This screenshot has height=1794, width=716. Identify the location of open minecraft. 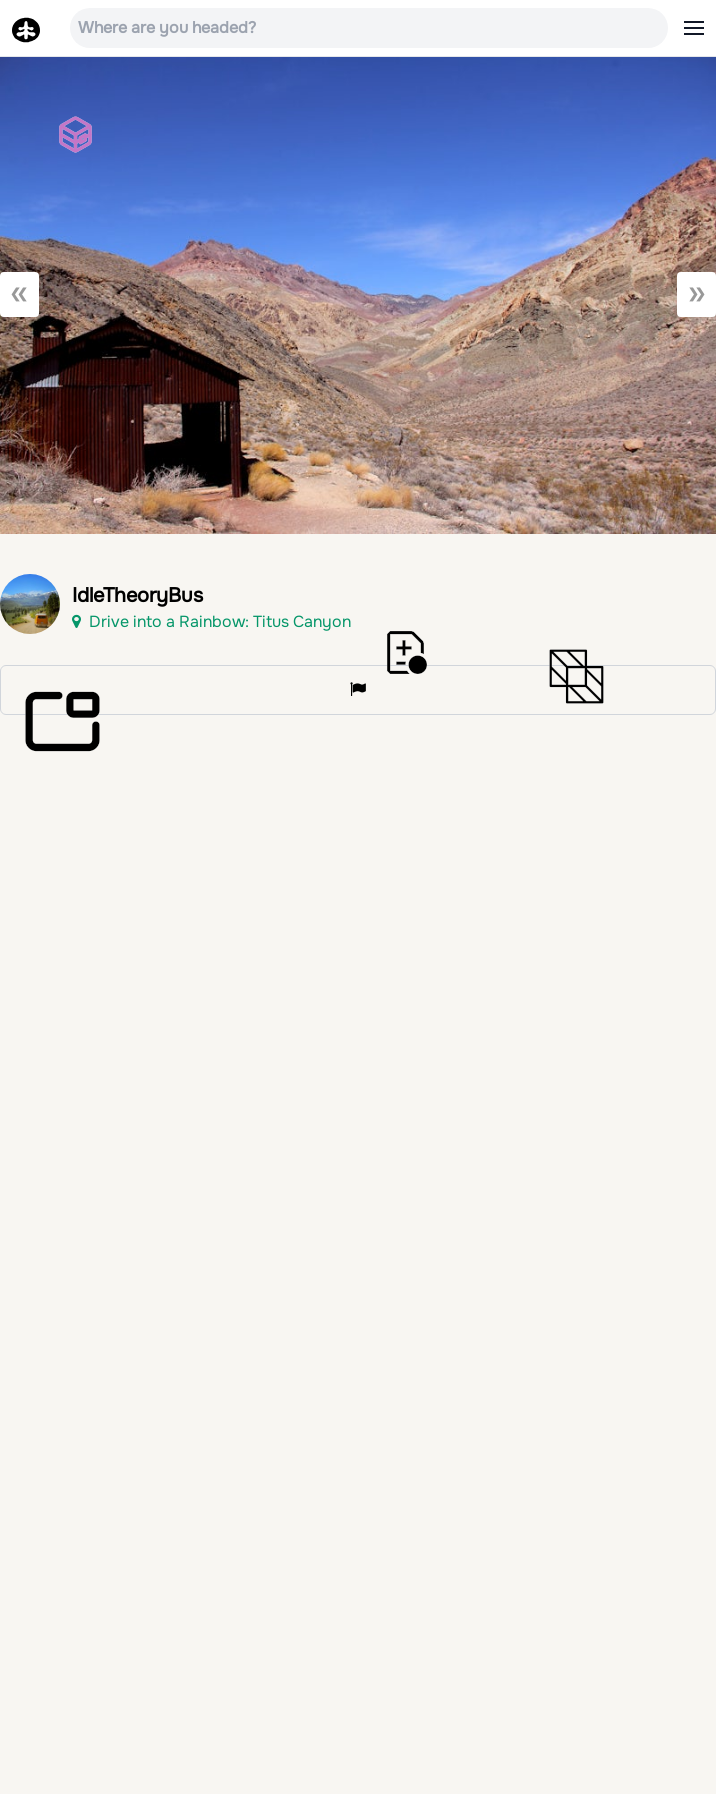
(75, 134).